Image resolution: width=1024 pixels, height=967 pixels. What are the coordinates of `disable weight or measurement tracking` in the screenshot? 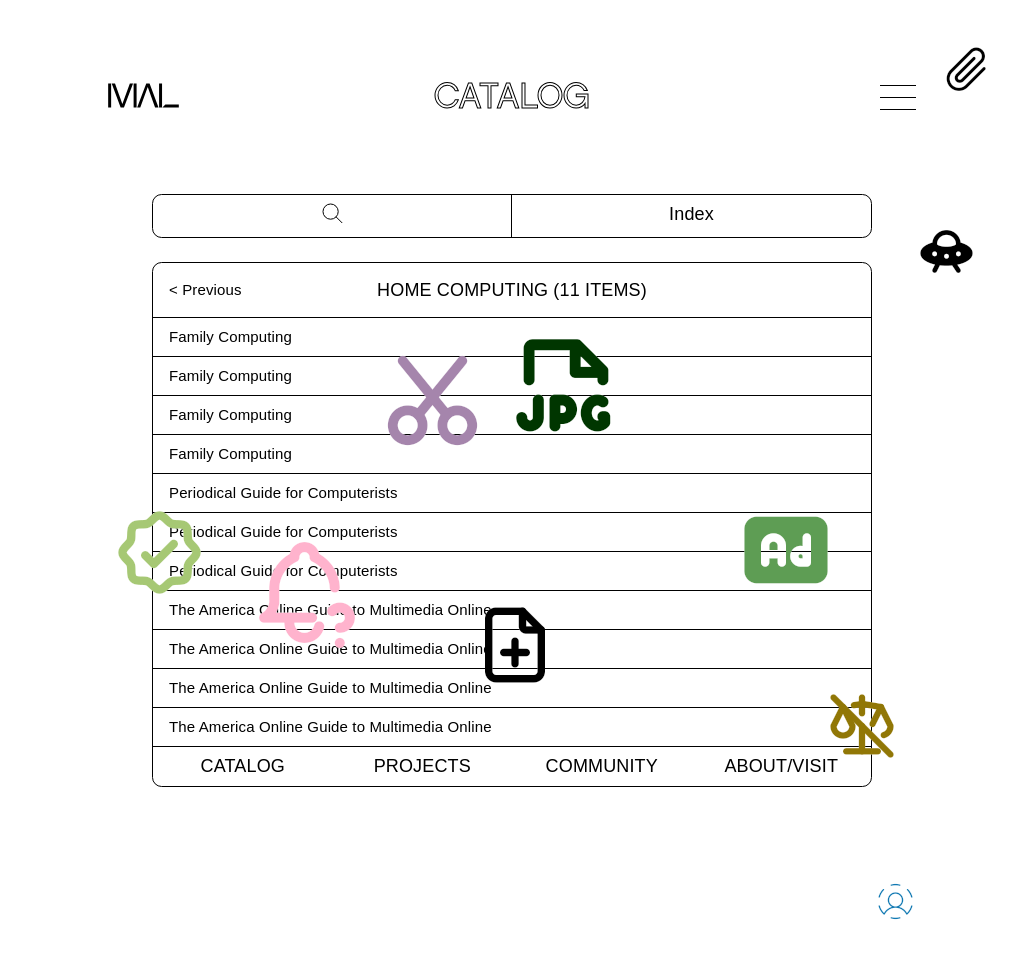 It's located at (862, 726).